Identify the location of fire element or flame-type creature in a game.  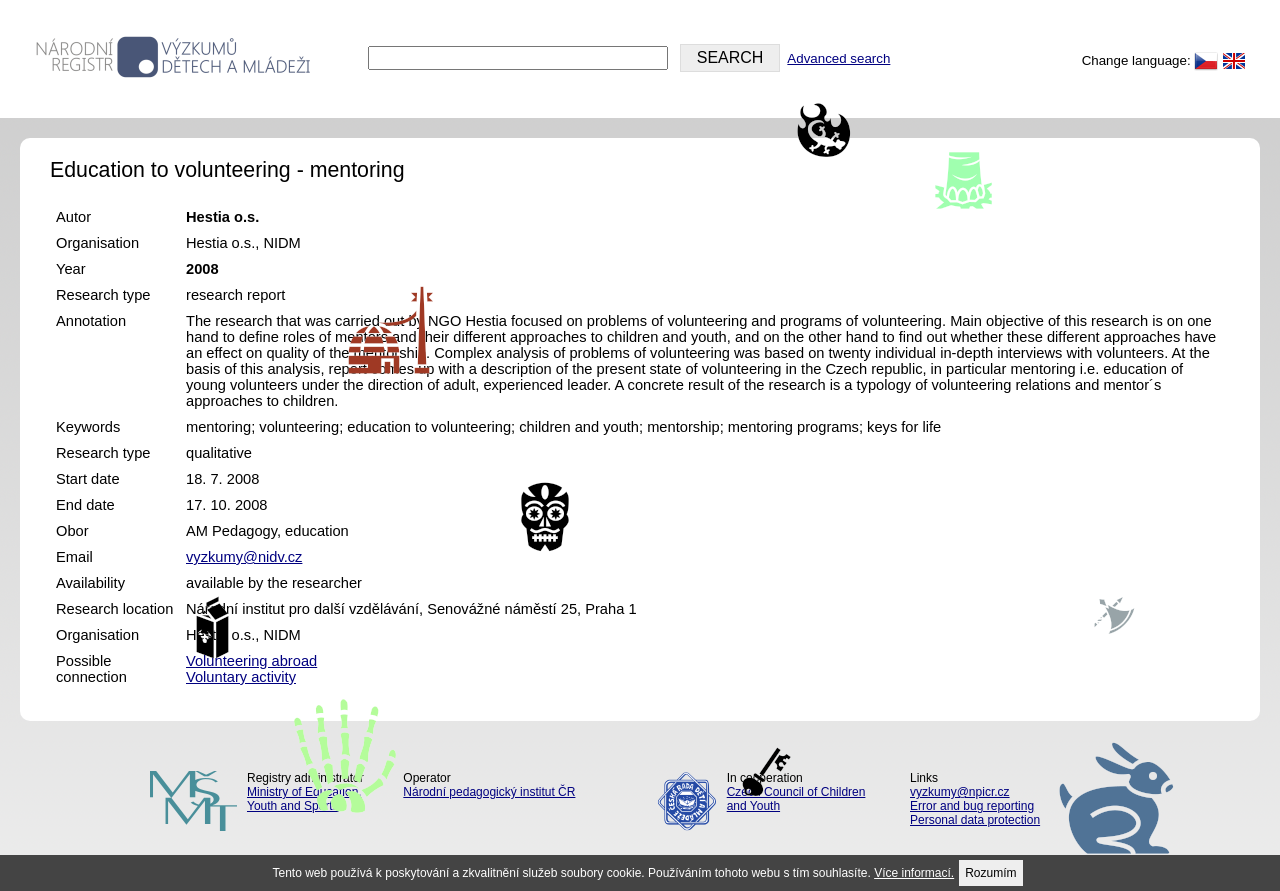
(822, 129).